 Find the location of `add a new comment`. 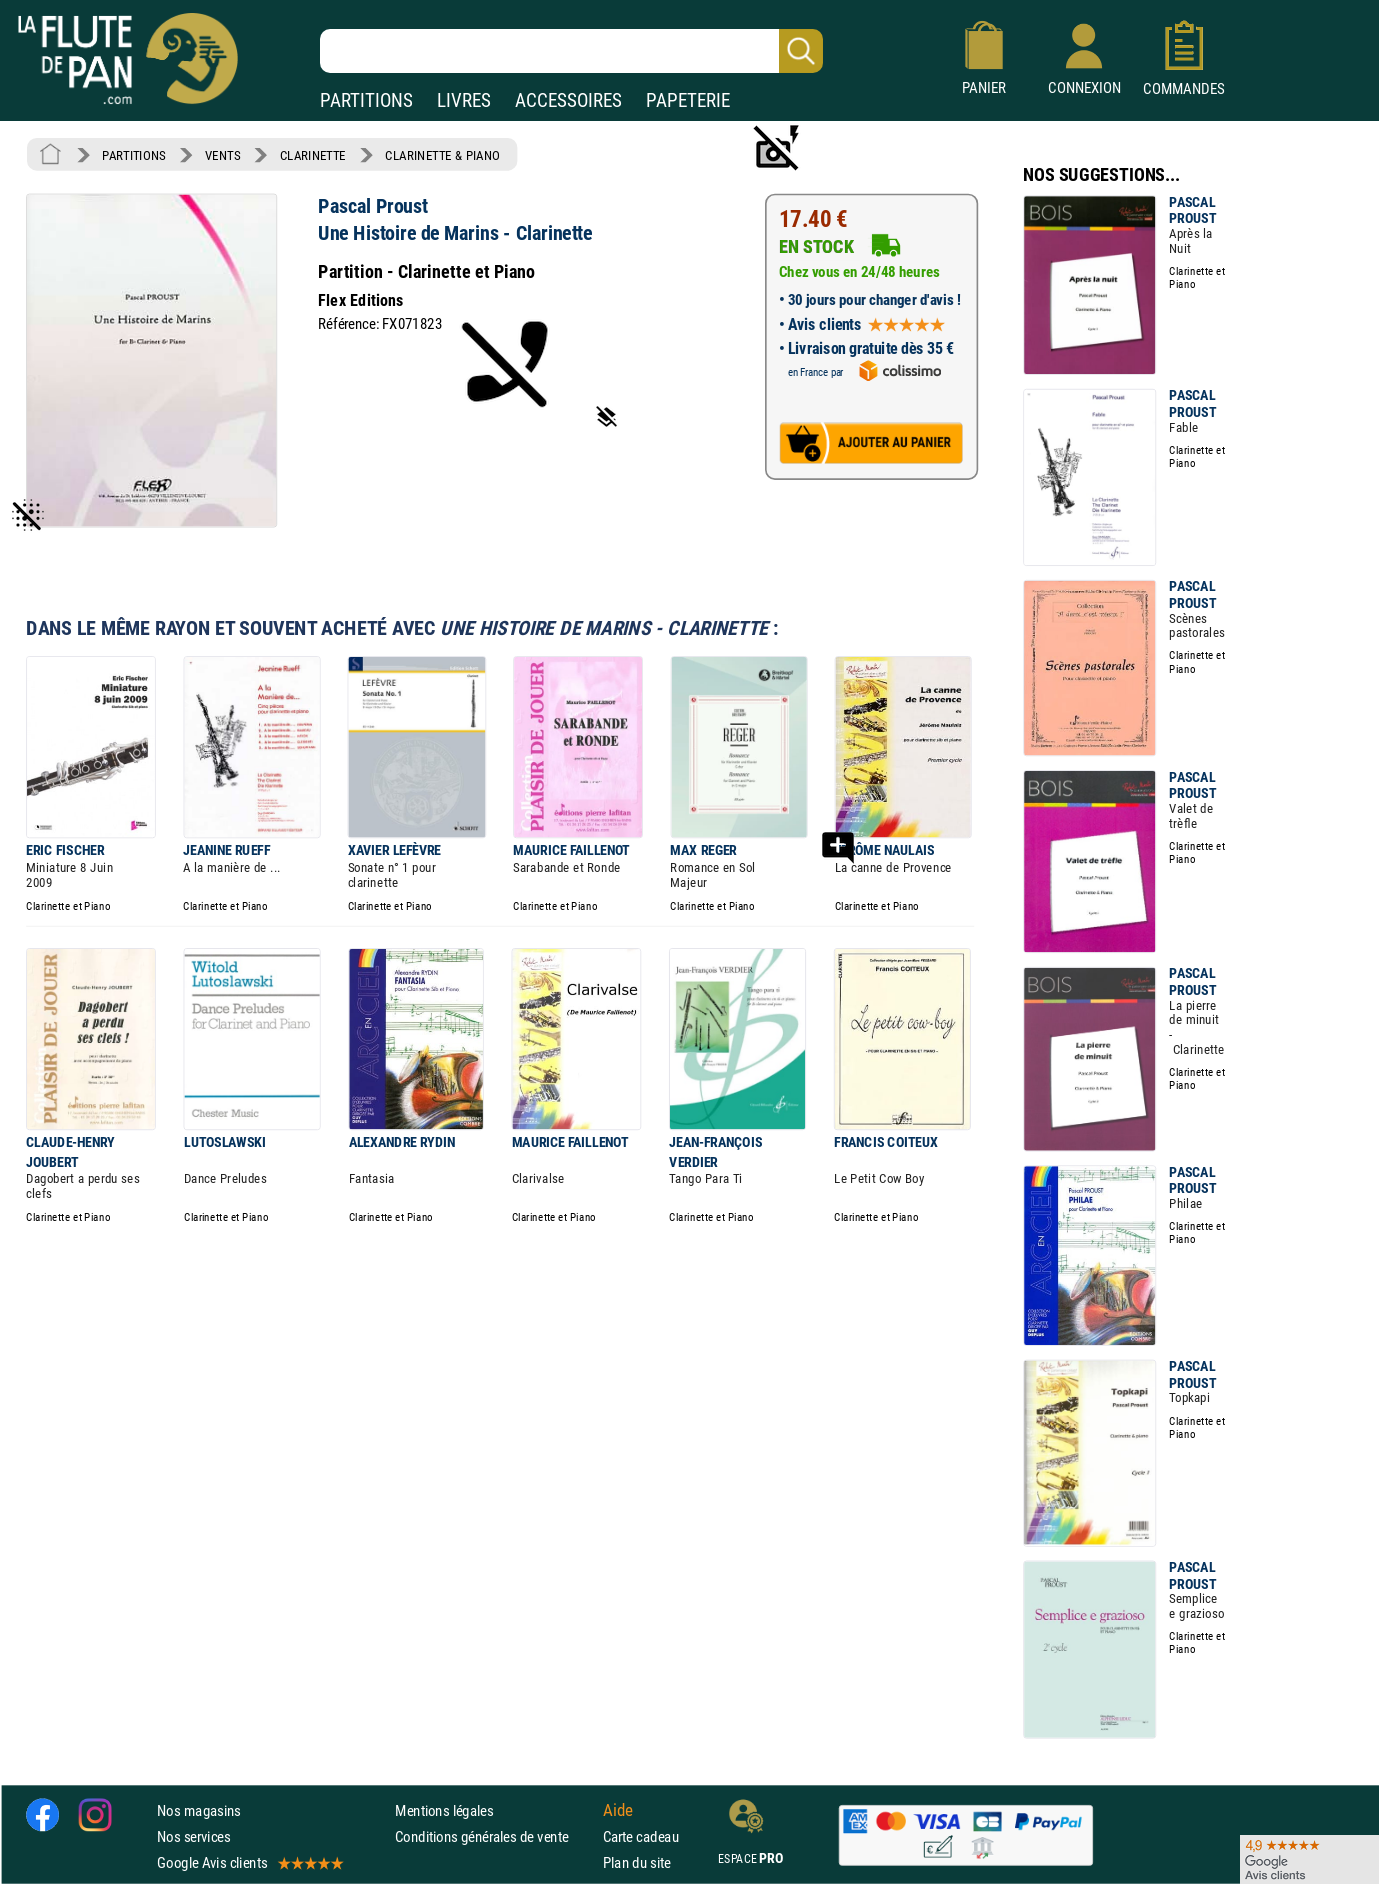

add a new comment is located at coordinates (838, 848).